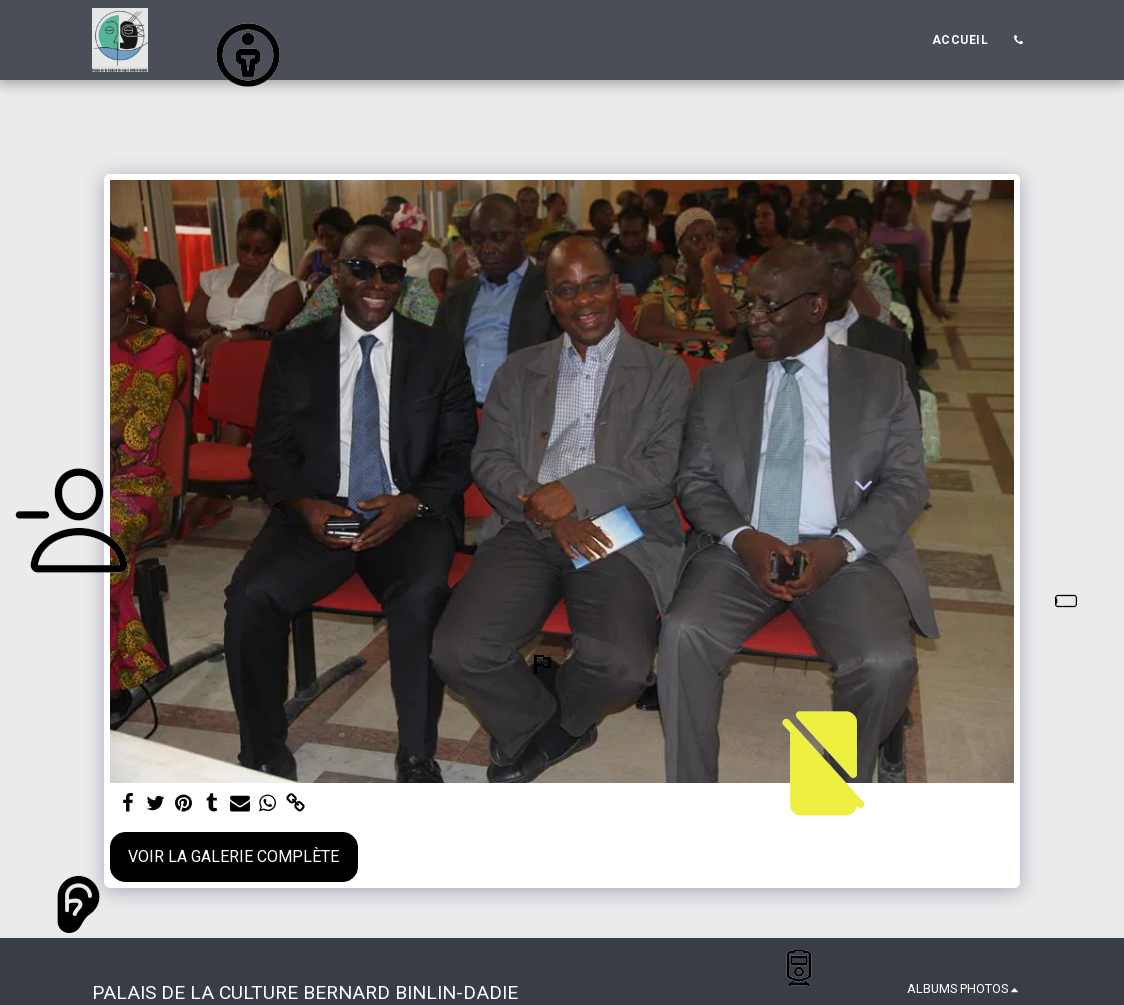 Image resolution: width=1124 pixels, height=1005 pixels. What do you see at coordinates (542, 664) in the screenshot?
I see `flag or mark an item for follow-up` at bounding box center [542, 664].